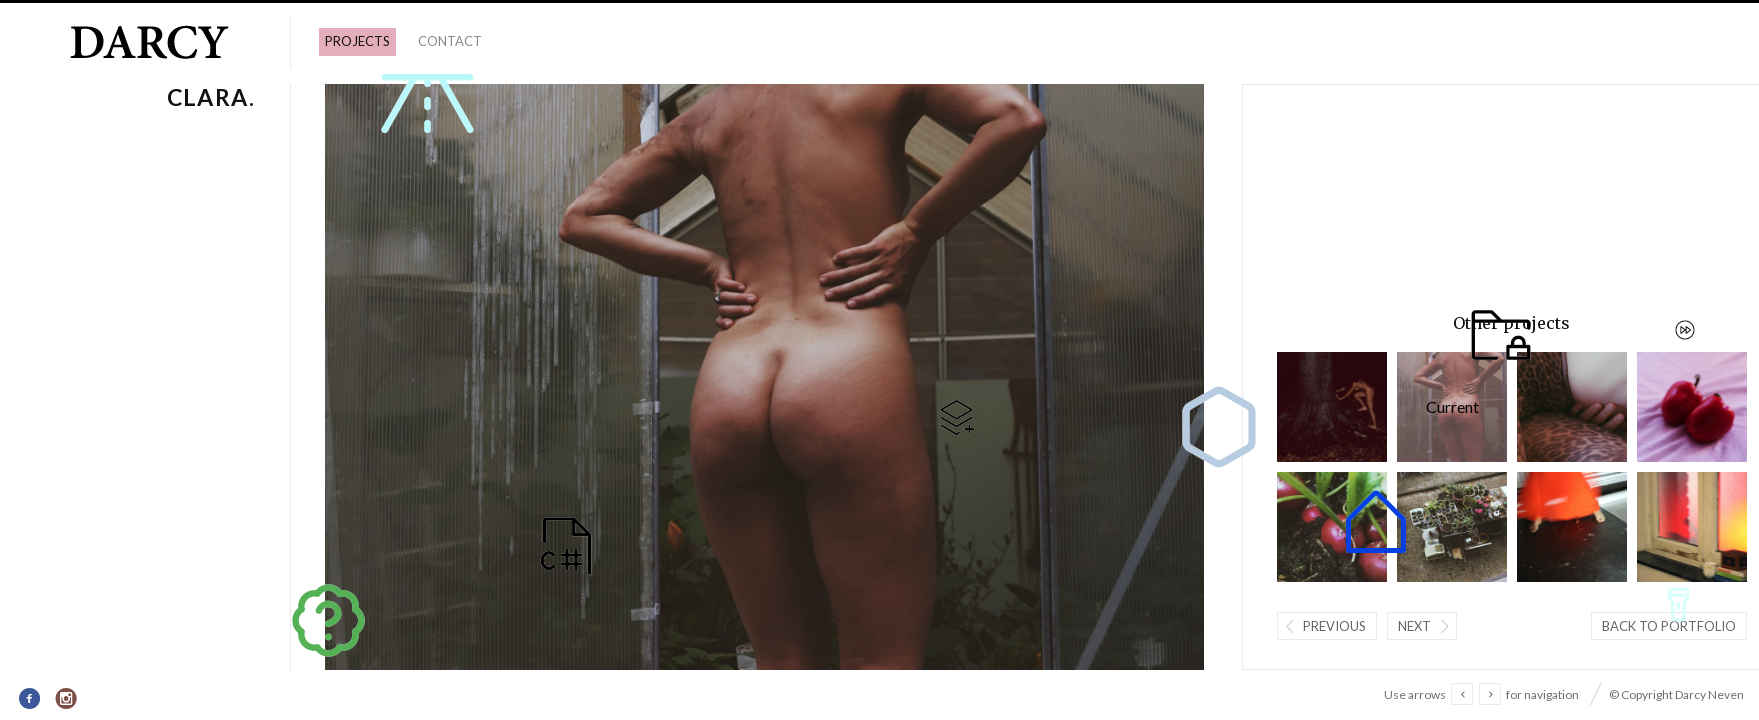  I want to click on view directions or navigation, so click(427, 103).